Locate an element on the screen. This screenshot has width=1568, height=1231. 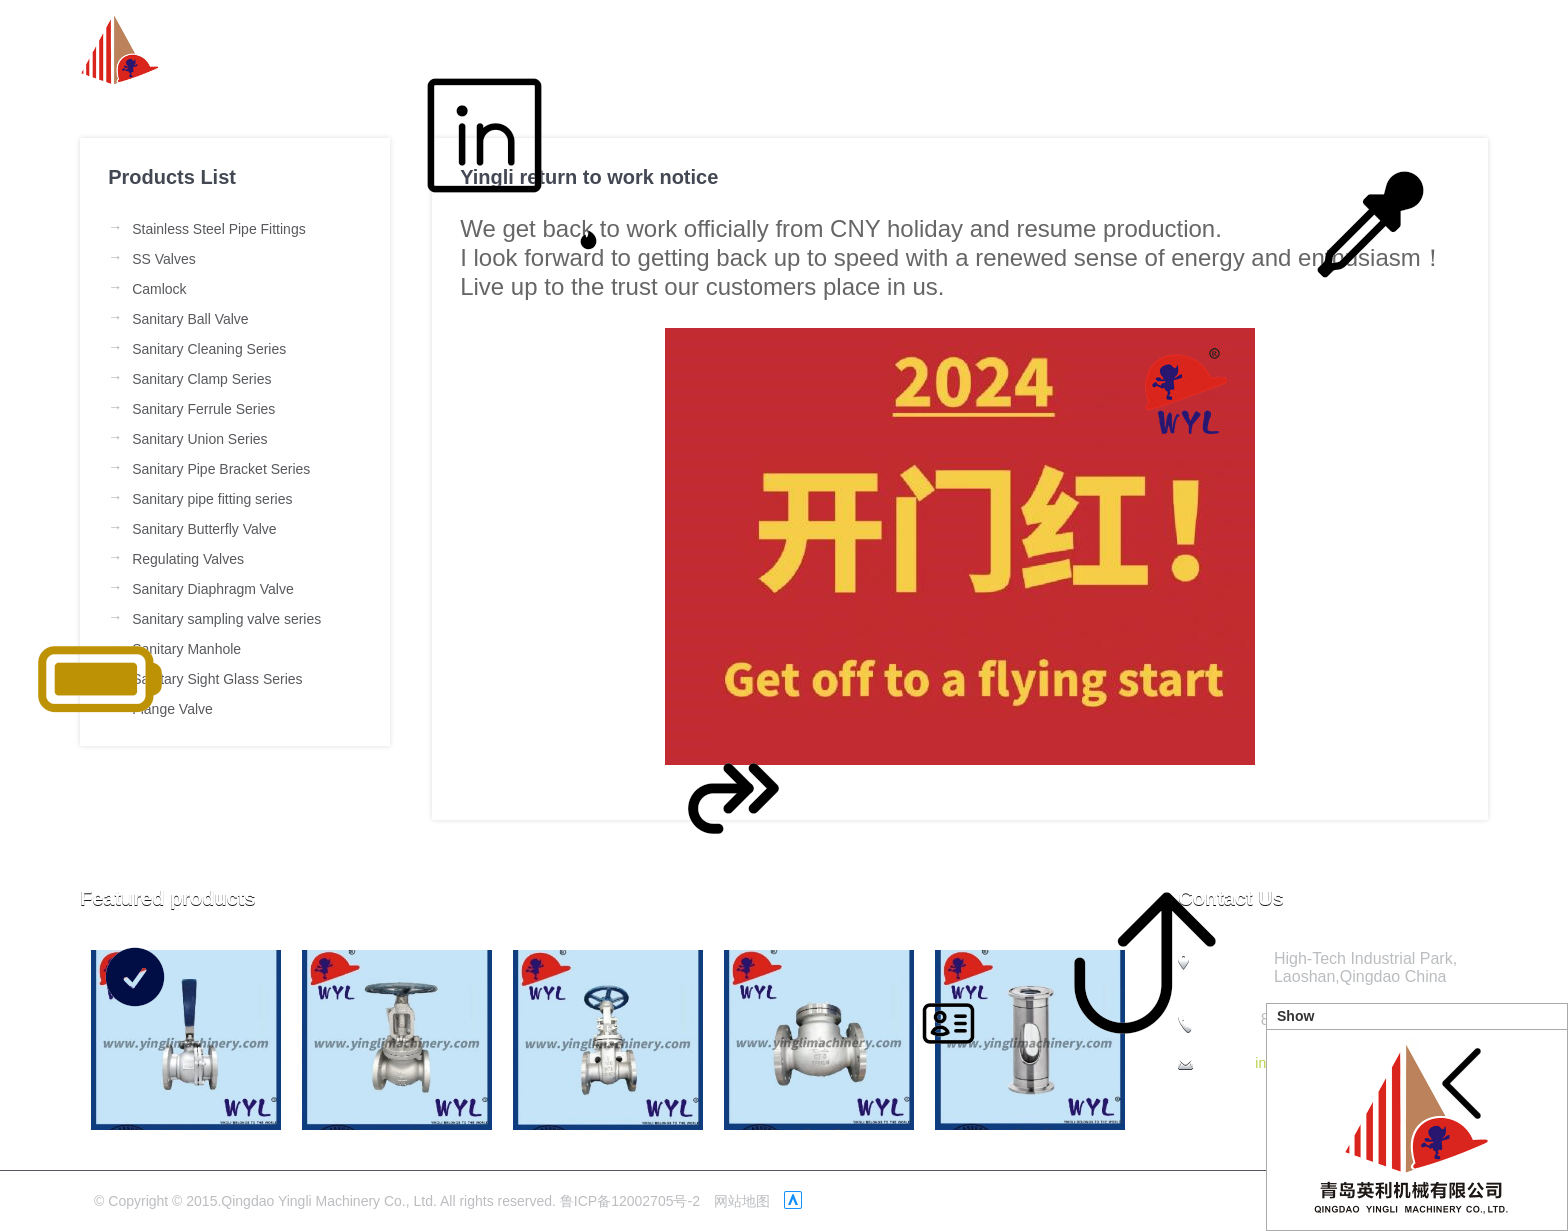
indicates a completed or successful action is located at coordinates (135, 977).